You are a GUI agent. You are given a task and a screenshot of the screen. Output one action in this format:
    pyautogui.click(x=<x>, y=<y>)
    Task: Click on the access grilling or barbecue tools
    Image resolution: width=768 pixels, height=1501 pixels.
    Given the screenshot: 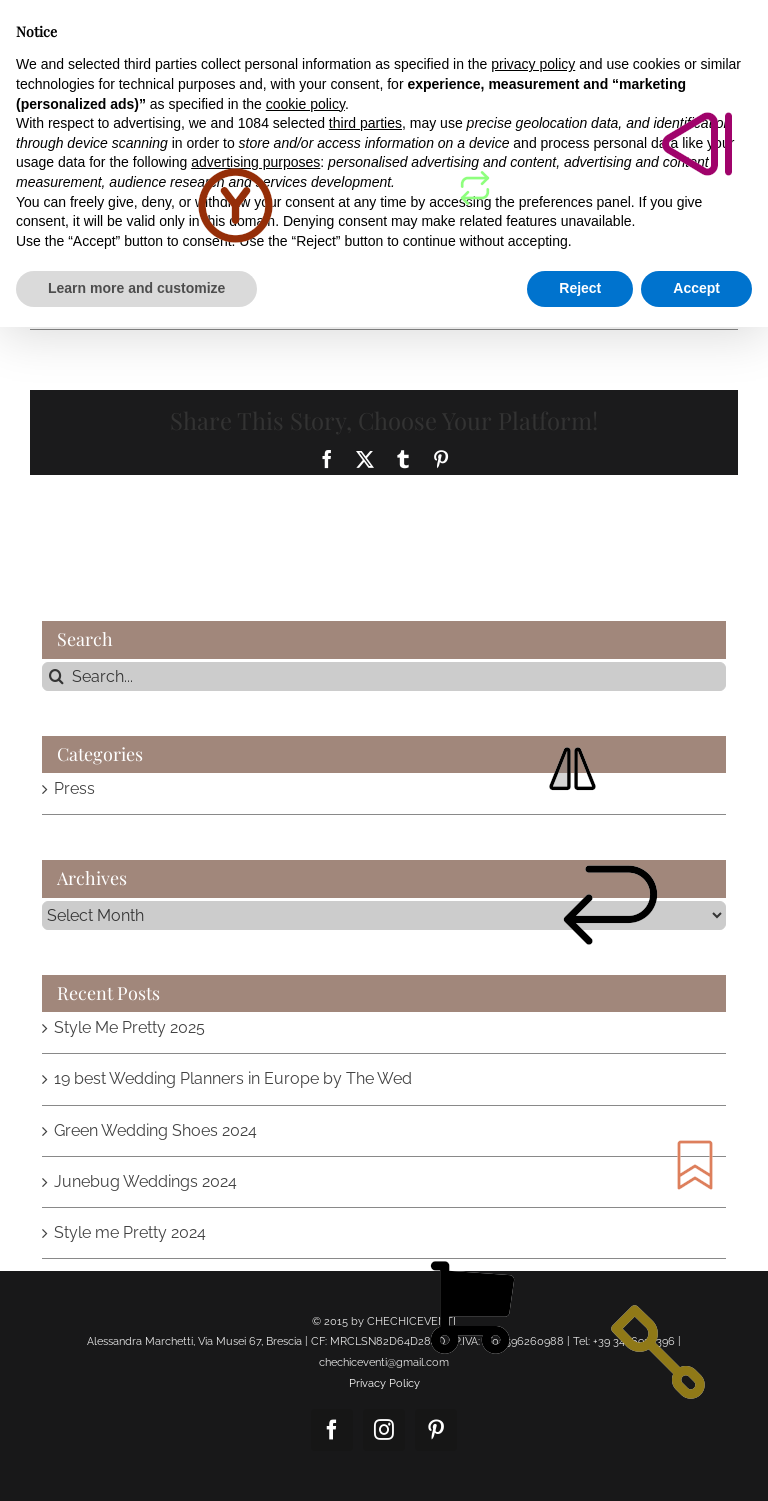 What is the action you would take?
    pyautogui.click(x=658, y=1352)
    